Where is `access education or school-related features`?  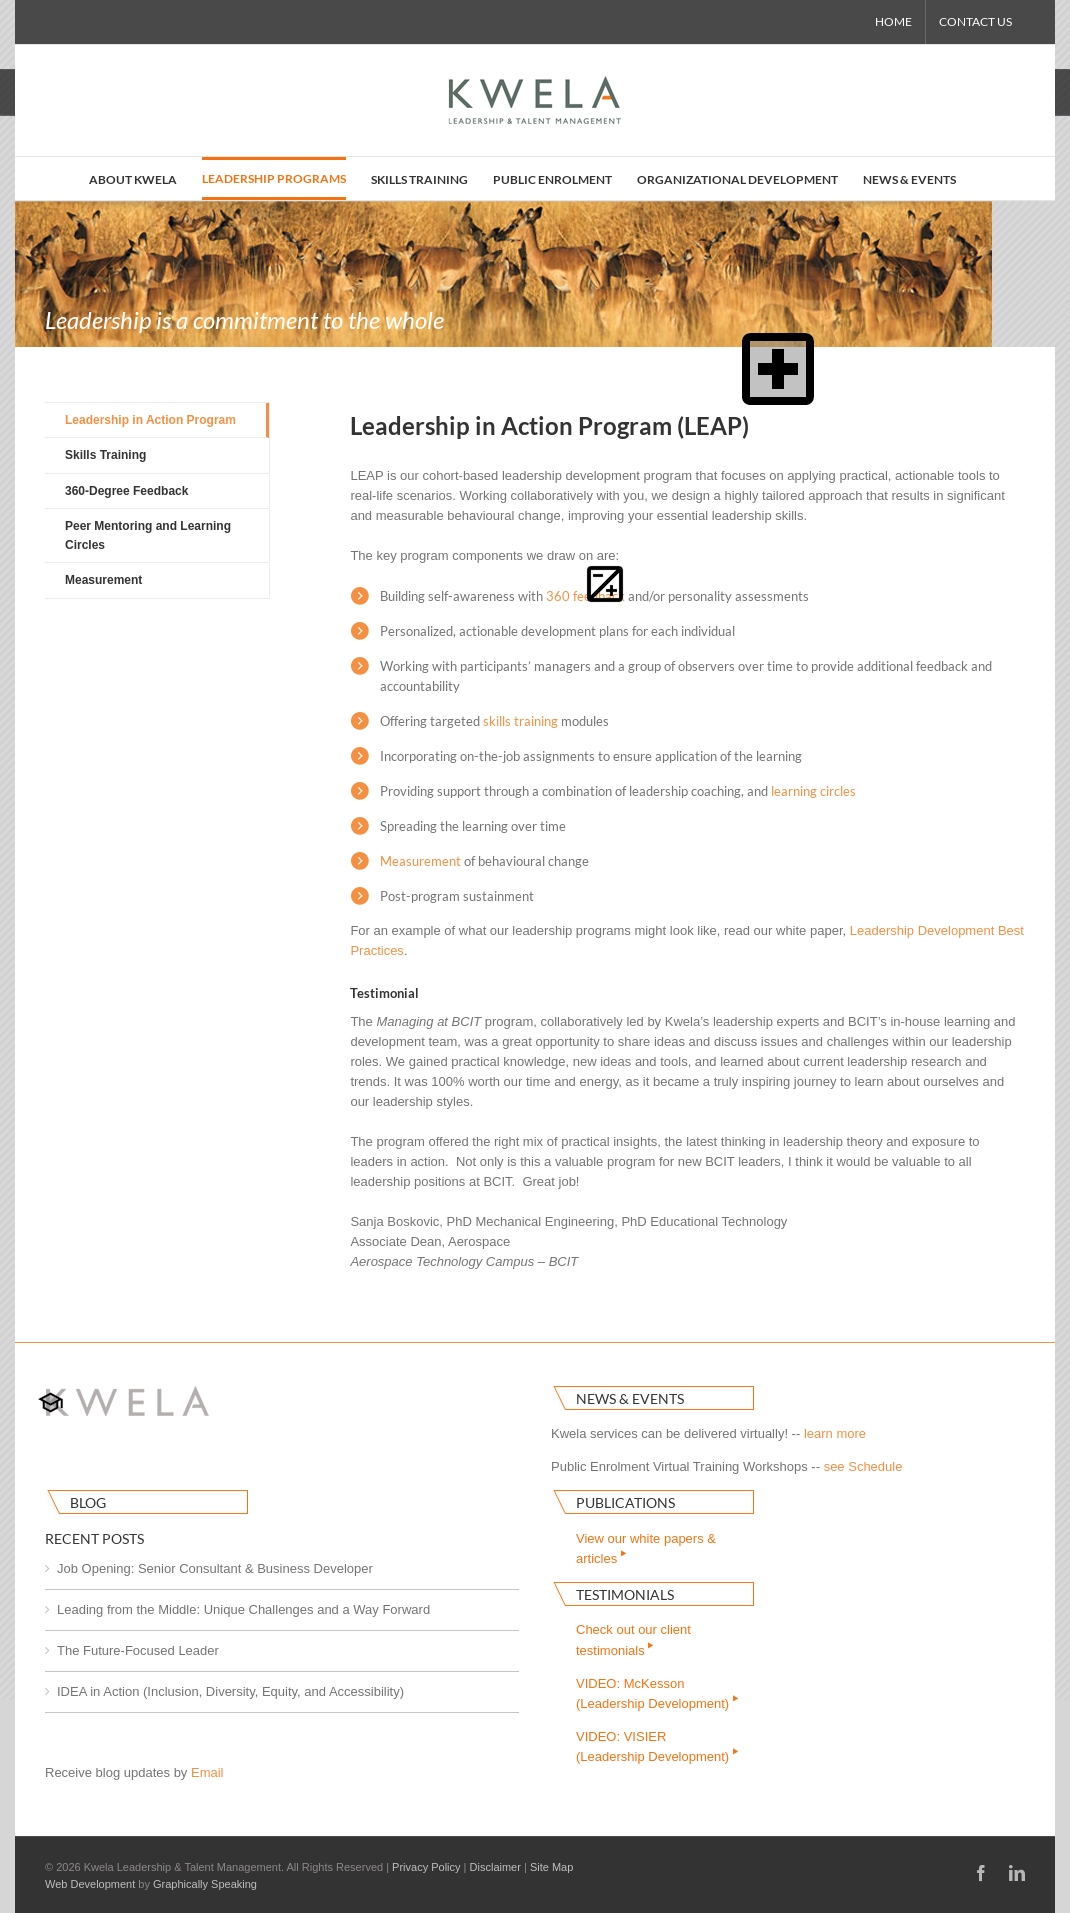 access education or school-related features is located at coordinates (50, 1402).